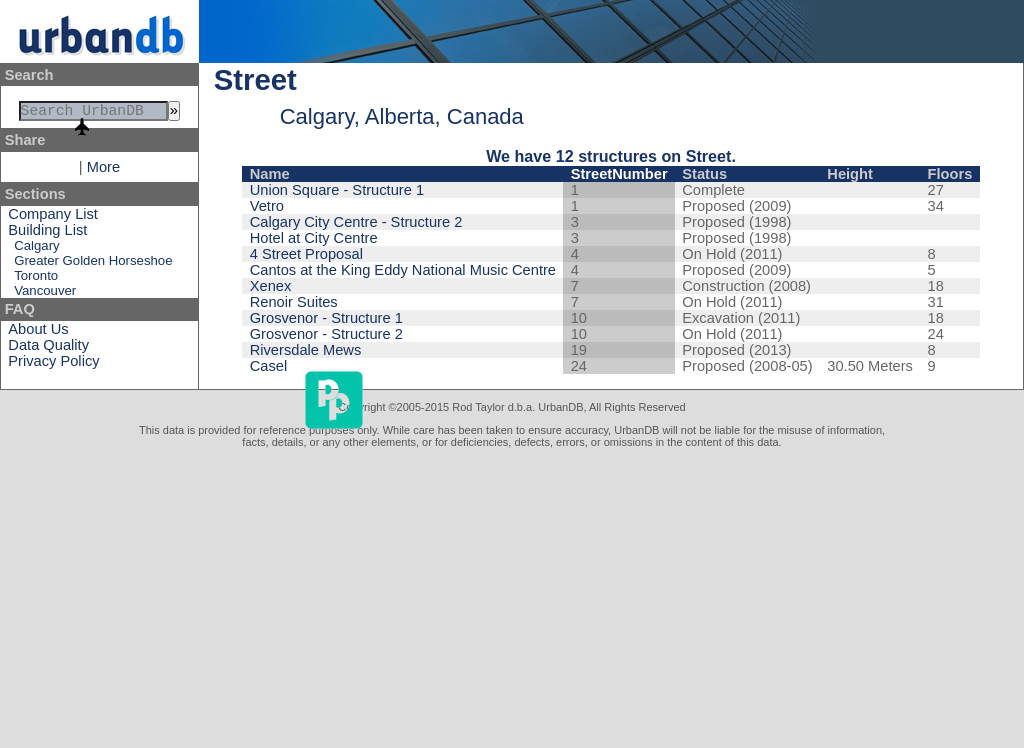 The image size is (1024, 748). What do you see at coordinates (334, 400) in the screenshot?
I see `pied piper company logo` at bounding box center [334, 400].